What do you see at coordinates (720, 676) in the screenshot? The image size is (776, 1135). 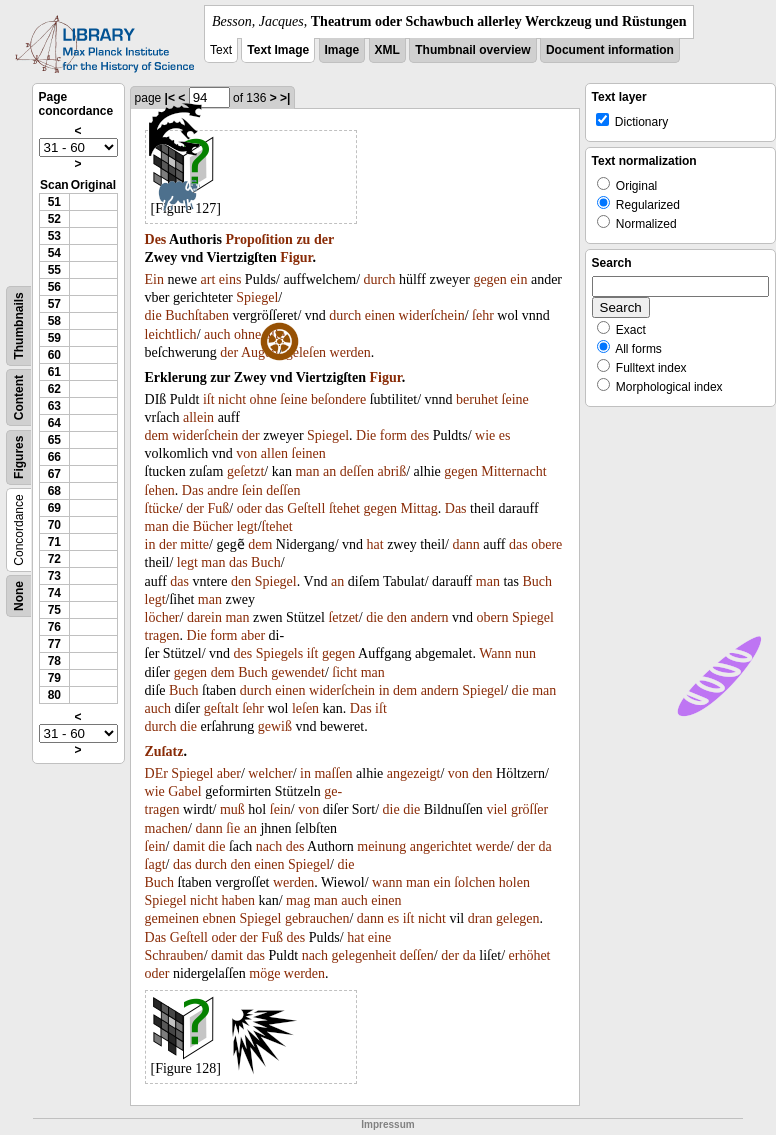 I see `bread or bakery item in a game inventory` at bounding box center [720, 676].